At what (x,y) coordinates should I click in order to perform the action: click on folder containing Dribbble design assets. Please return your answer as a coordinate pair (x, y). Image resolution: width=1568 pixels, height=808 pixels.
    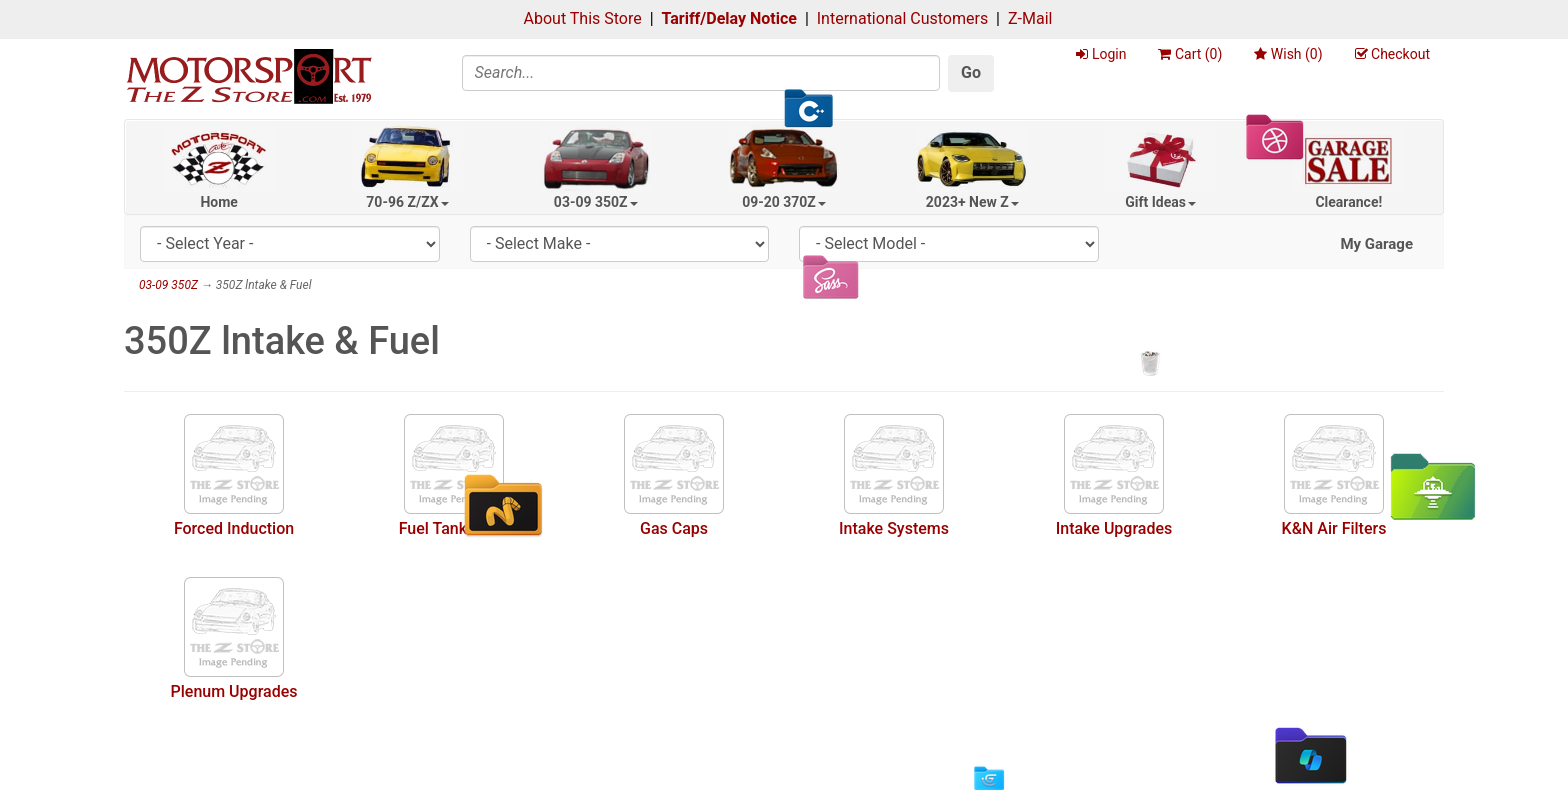
    Looking at the image, I should click on (1274, 138).